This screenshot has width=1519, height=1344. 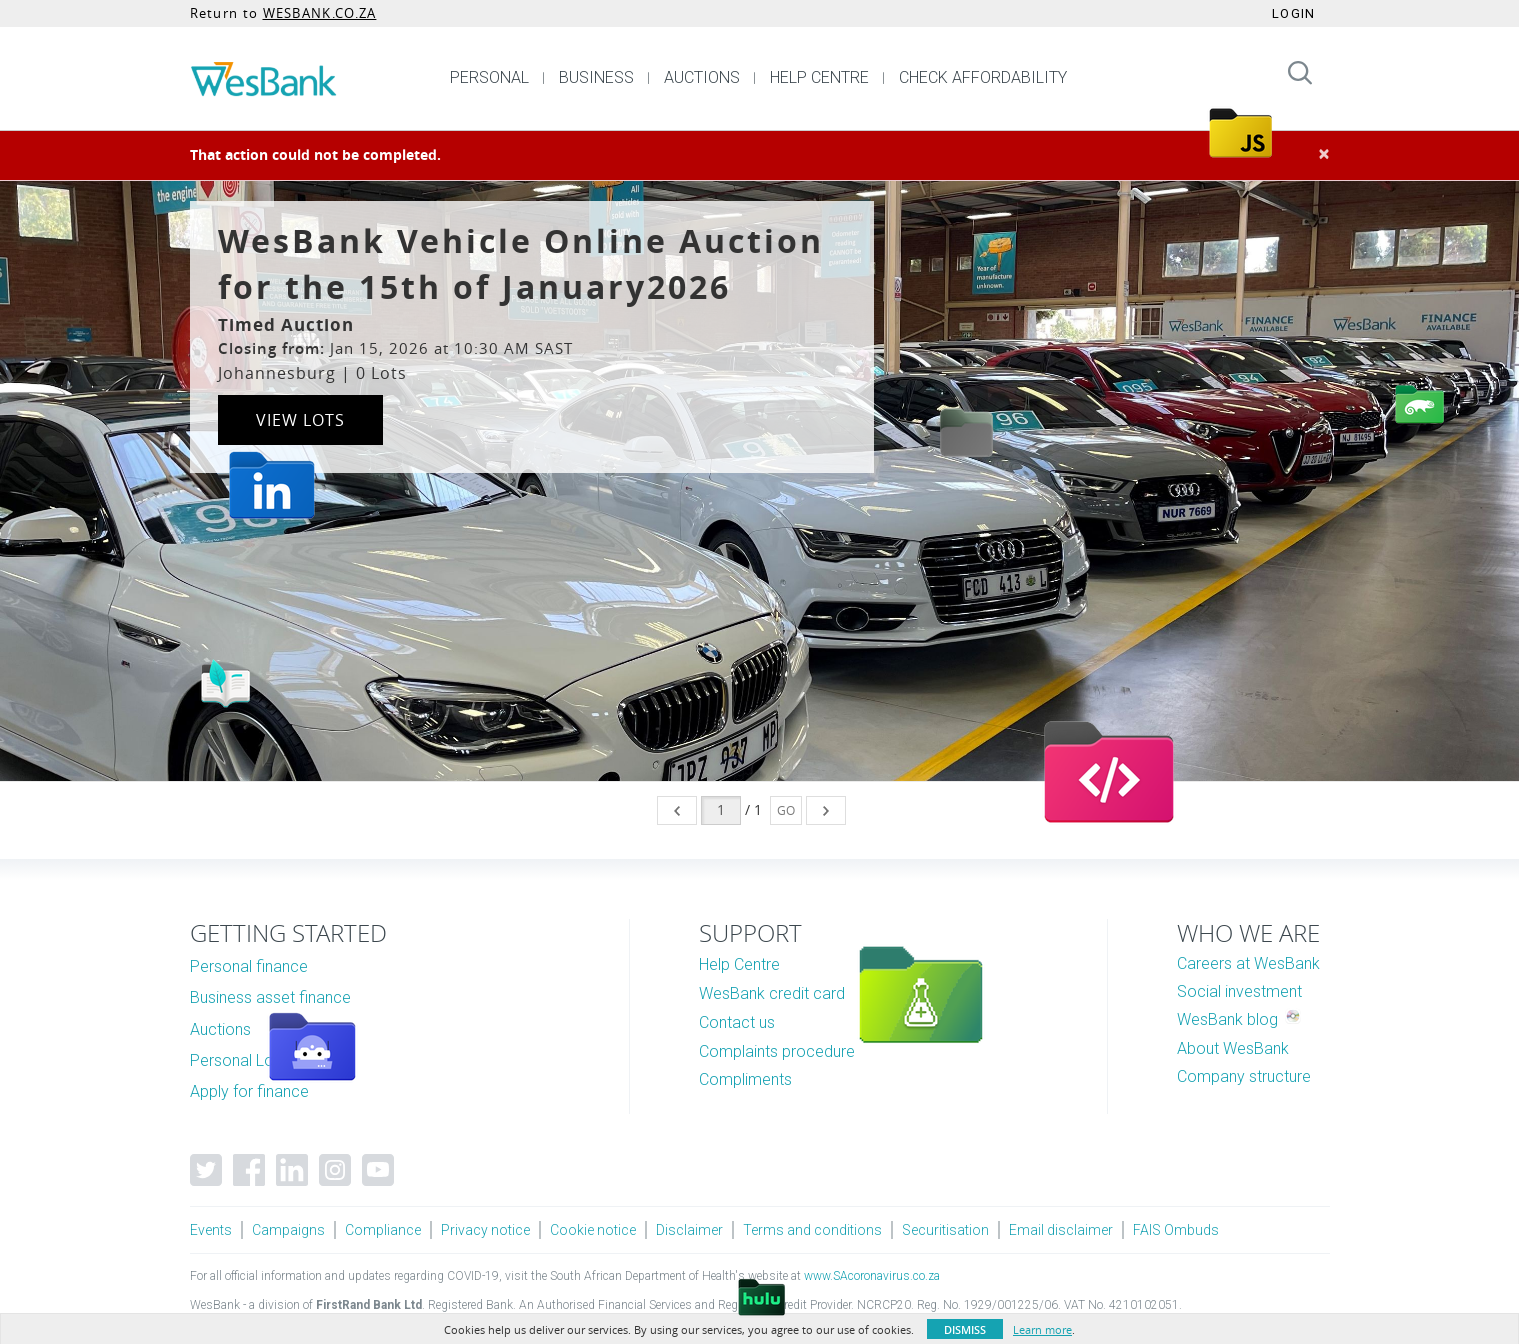 I want to click on open folder containing discord bot files, so click(x=312, y=1049).